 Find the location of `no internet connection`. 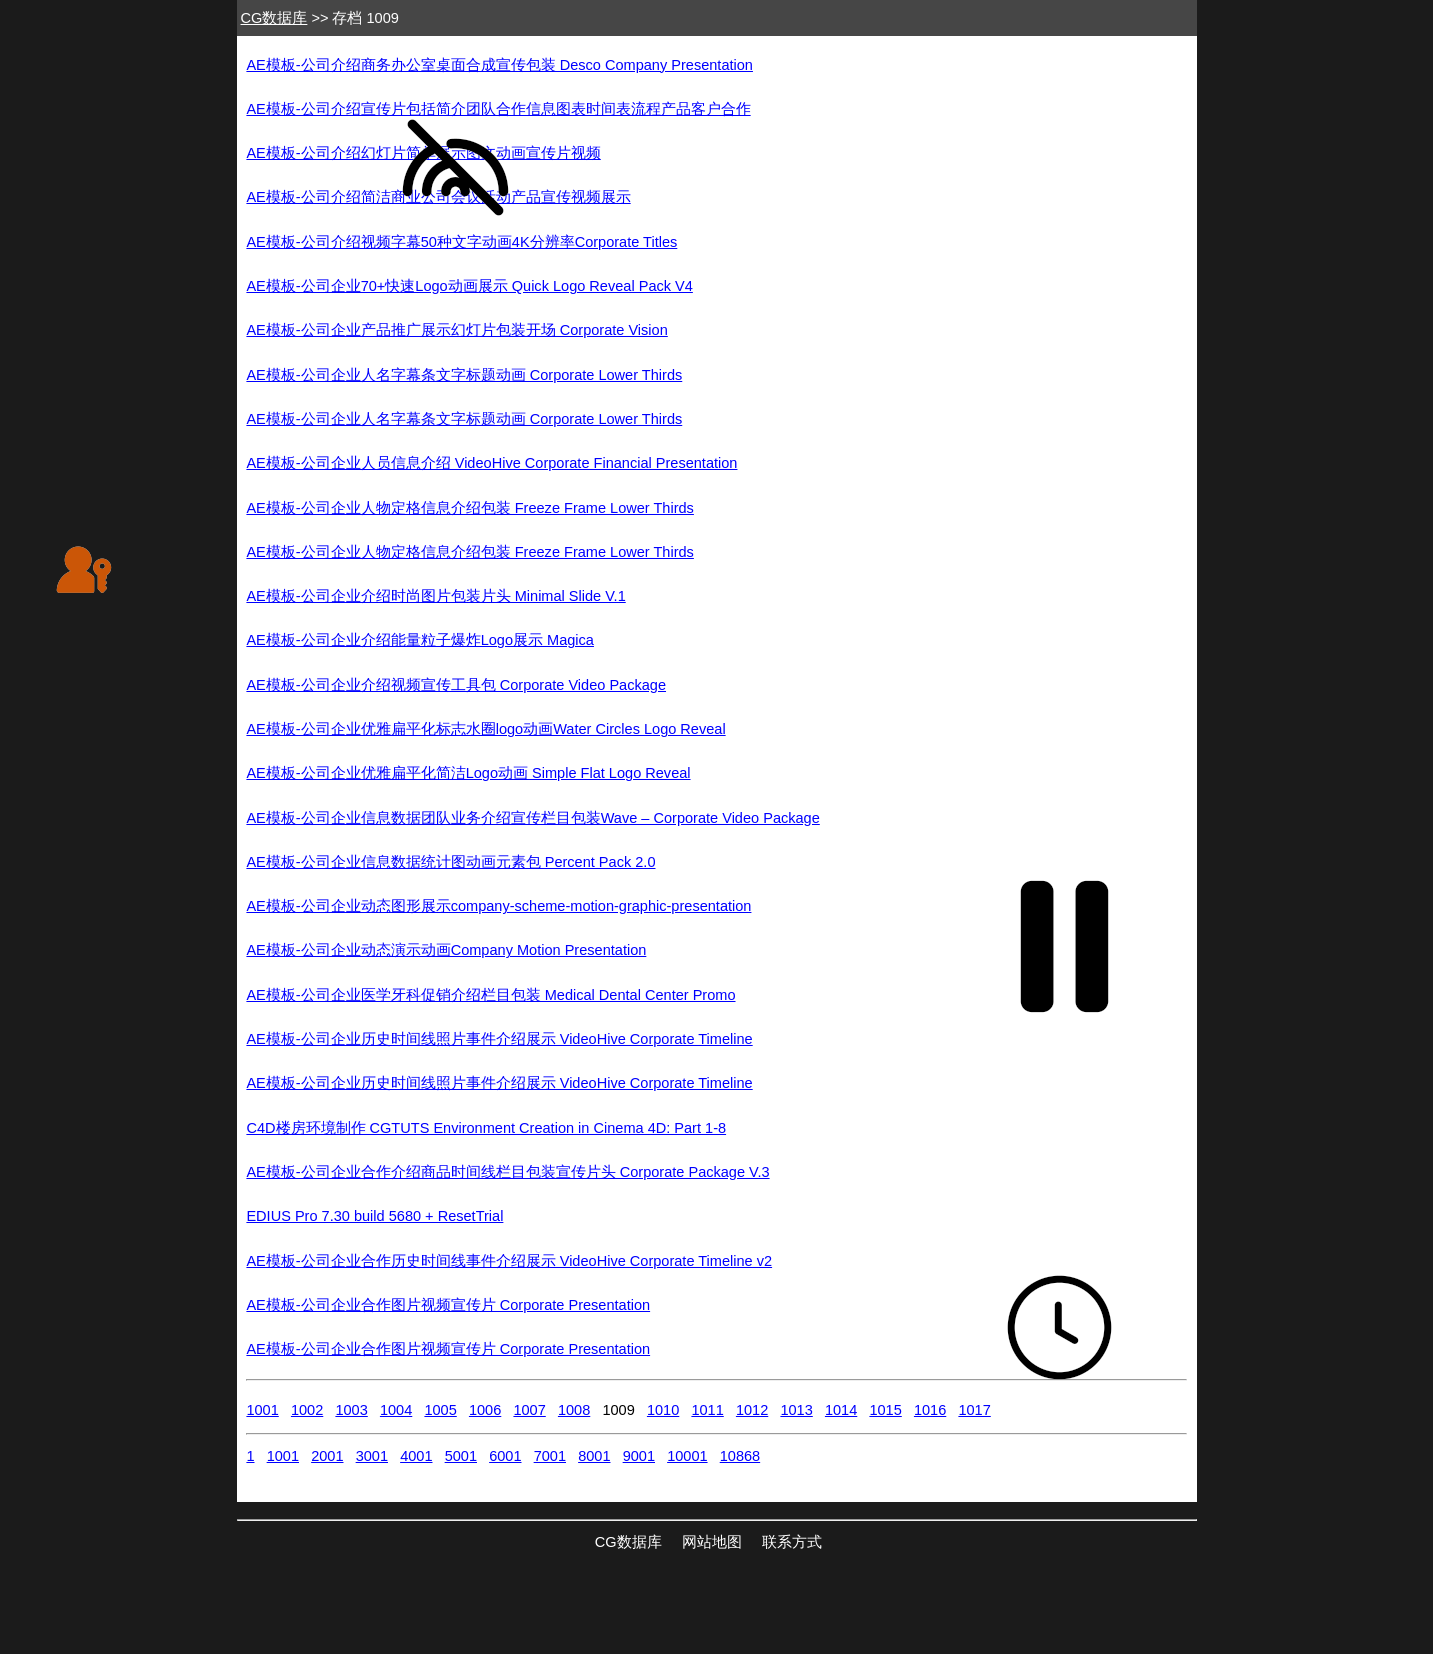

no internet connection is located at coordinates (455, 167).